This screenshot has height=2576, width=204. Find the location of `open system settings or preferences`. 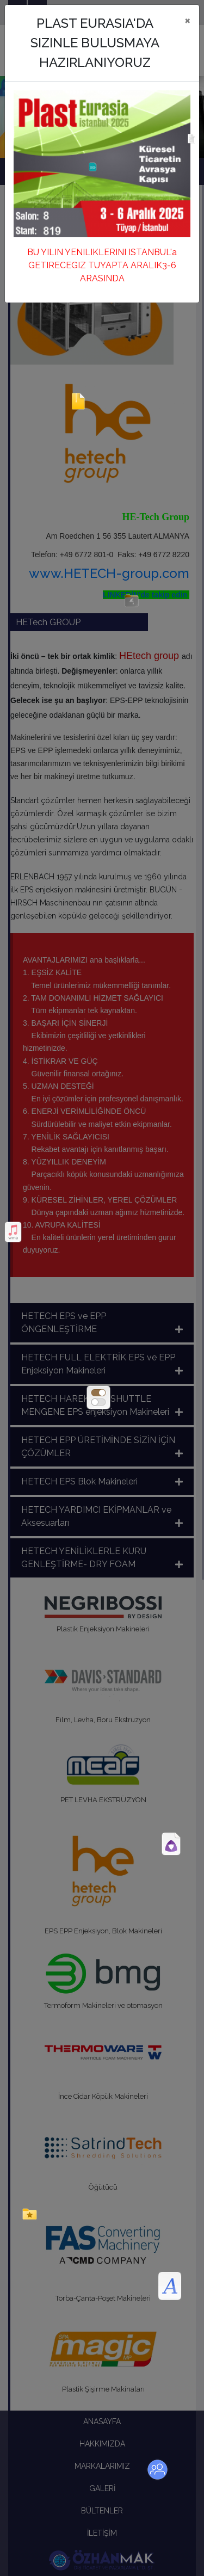

open system settings or preferences is located at coordinates (98, 1397).